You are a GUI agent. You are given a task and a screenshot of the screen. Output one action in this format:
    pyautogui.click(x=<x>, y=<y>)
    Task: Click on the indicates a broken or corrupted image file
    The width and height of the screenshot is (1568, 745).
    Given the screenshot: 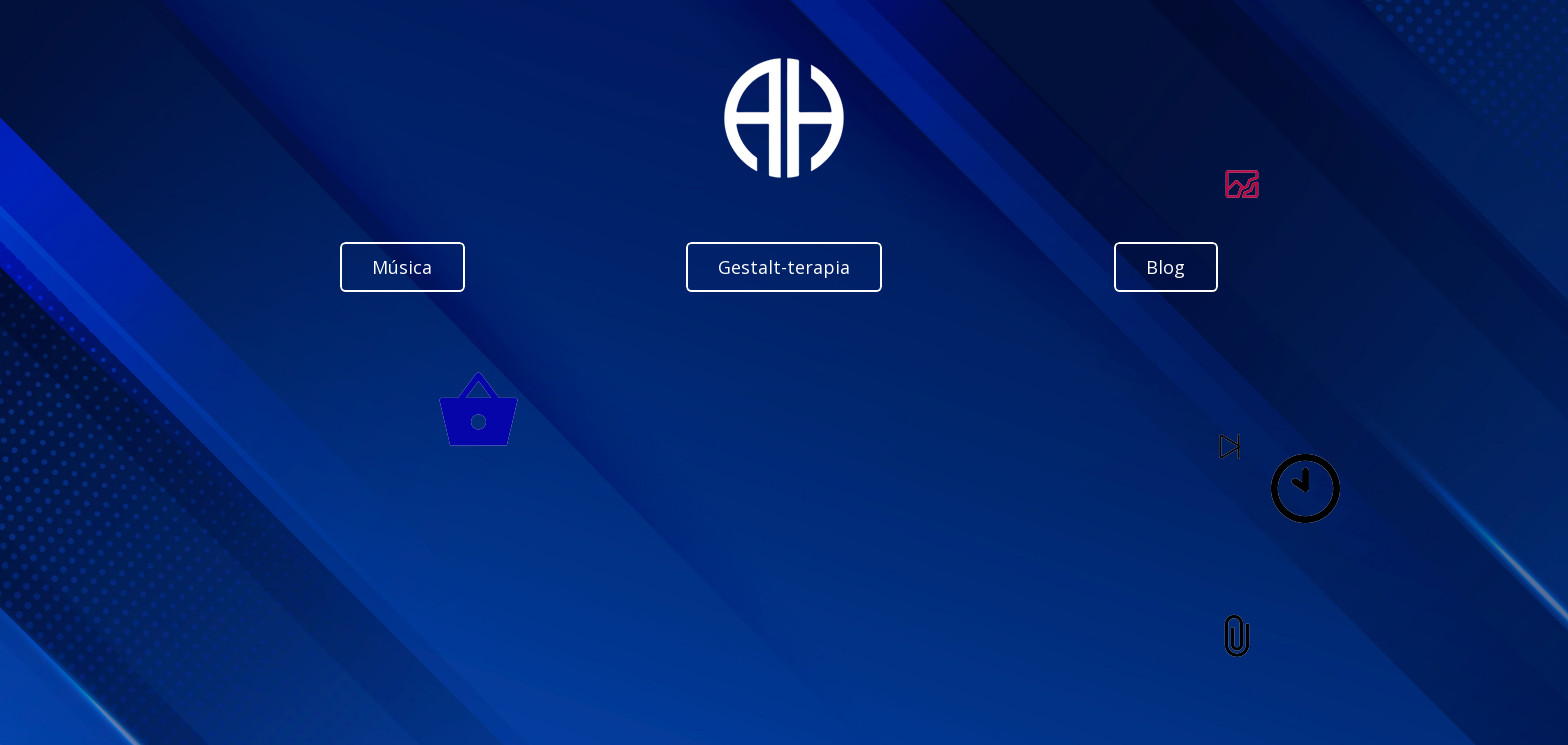 What is the action you would take?
    pyautogui.click(x=1242, y=184)
    